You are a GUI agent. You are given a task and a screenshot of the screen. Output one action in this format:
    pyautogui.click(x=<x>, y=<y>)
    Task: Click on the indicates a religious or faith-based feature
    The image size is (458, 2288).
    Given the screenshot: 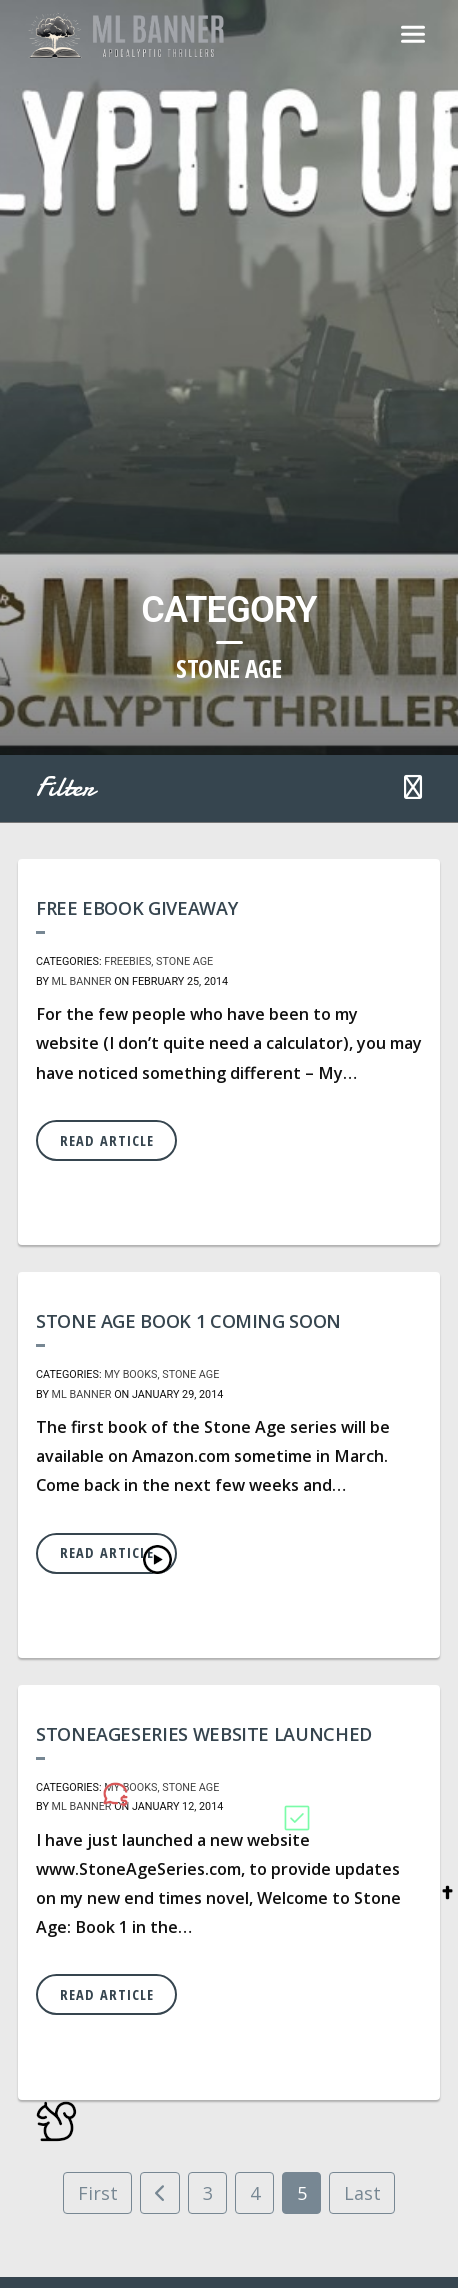 What is the action you would take?
    pyautogui.click(x=447, y=1892)
    